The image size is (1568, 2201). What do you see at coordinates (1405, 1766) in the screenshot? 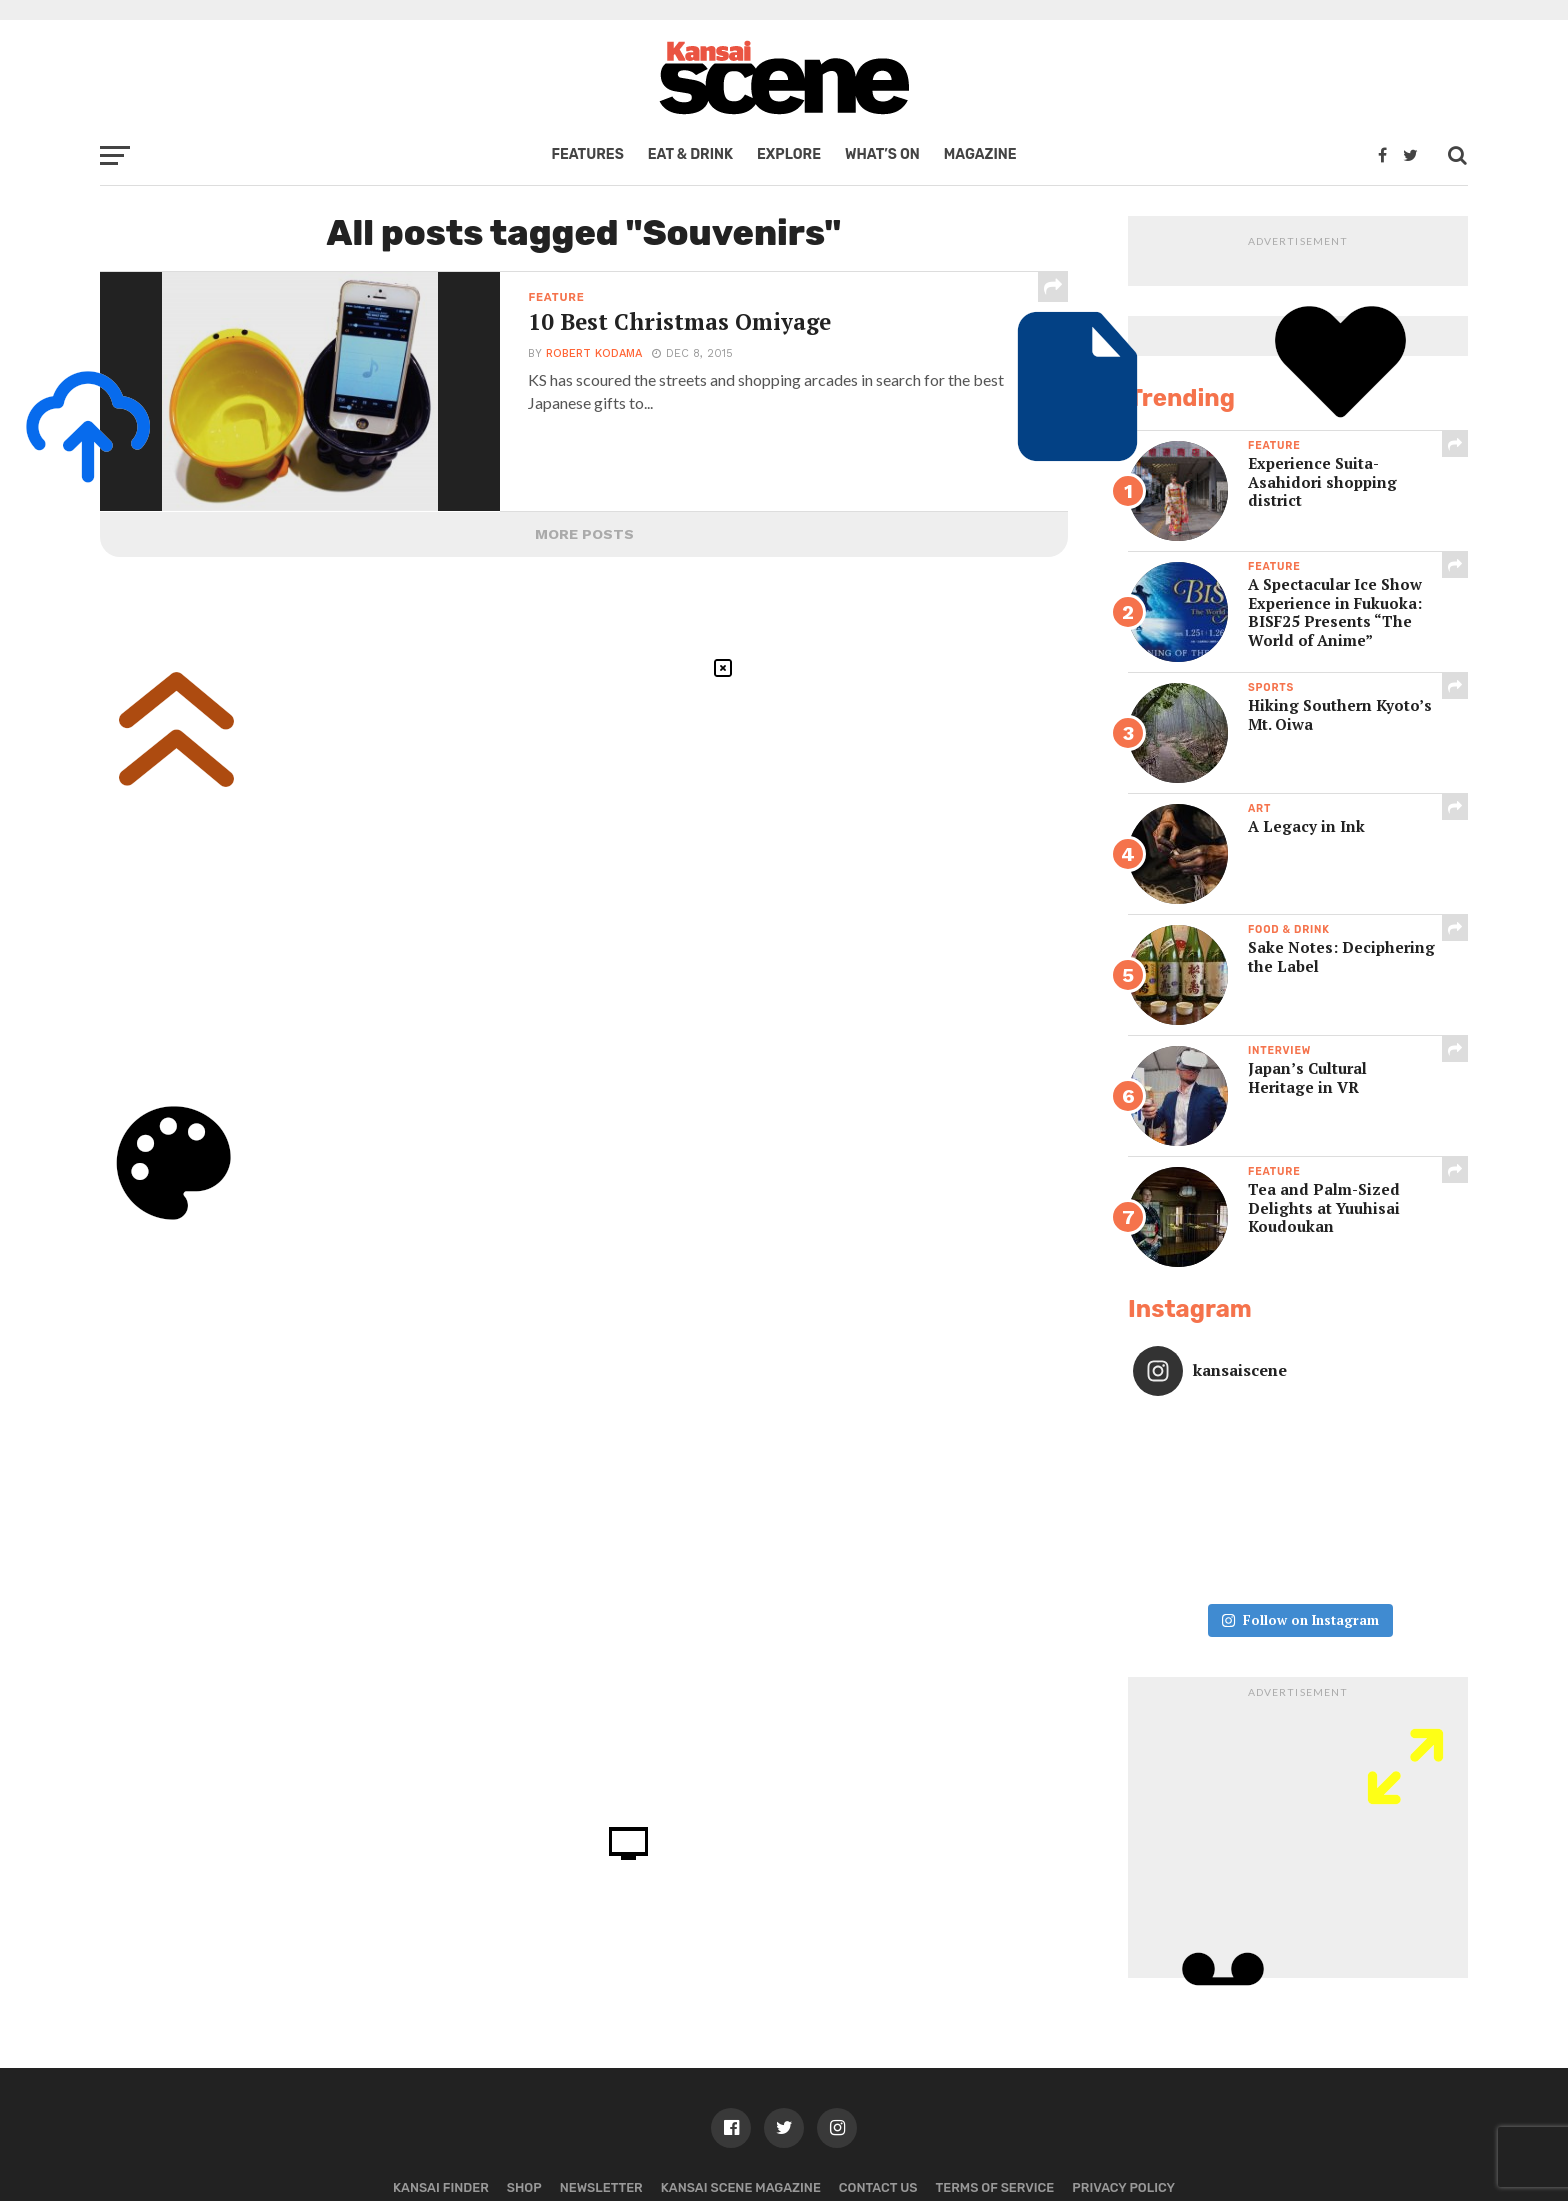
I see `expand to full screen` at bounding box center [1405, 1766].